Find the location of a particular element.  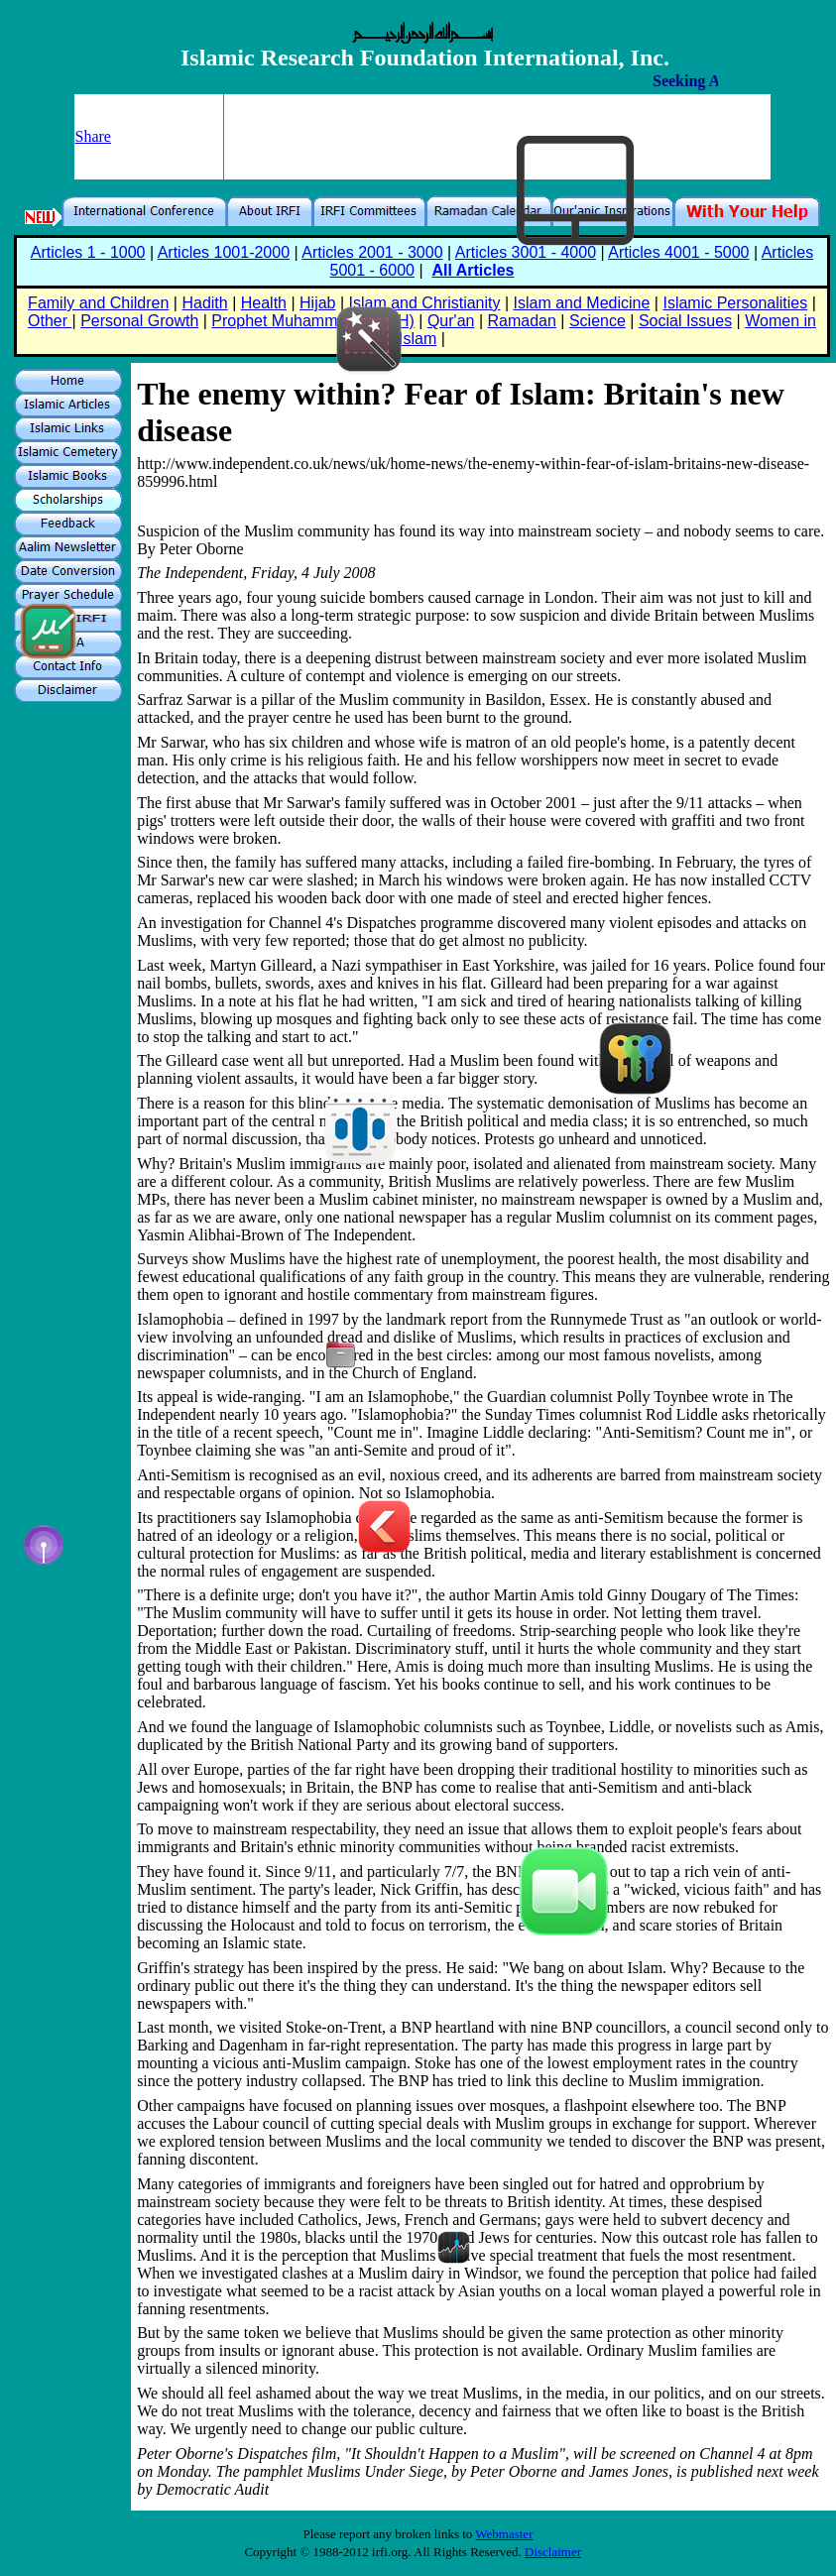

open tex-match app for handwriting or symbol recognition is located at coordinates (48, 631).